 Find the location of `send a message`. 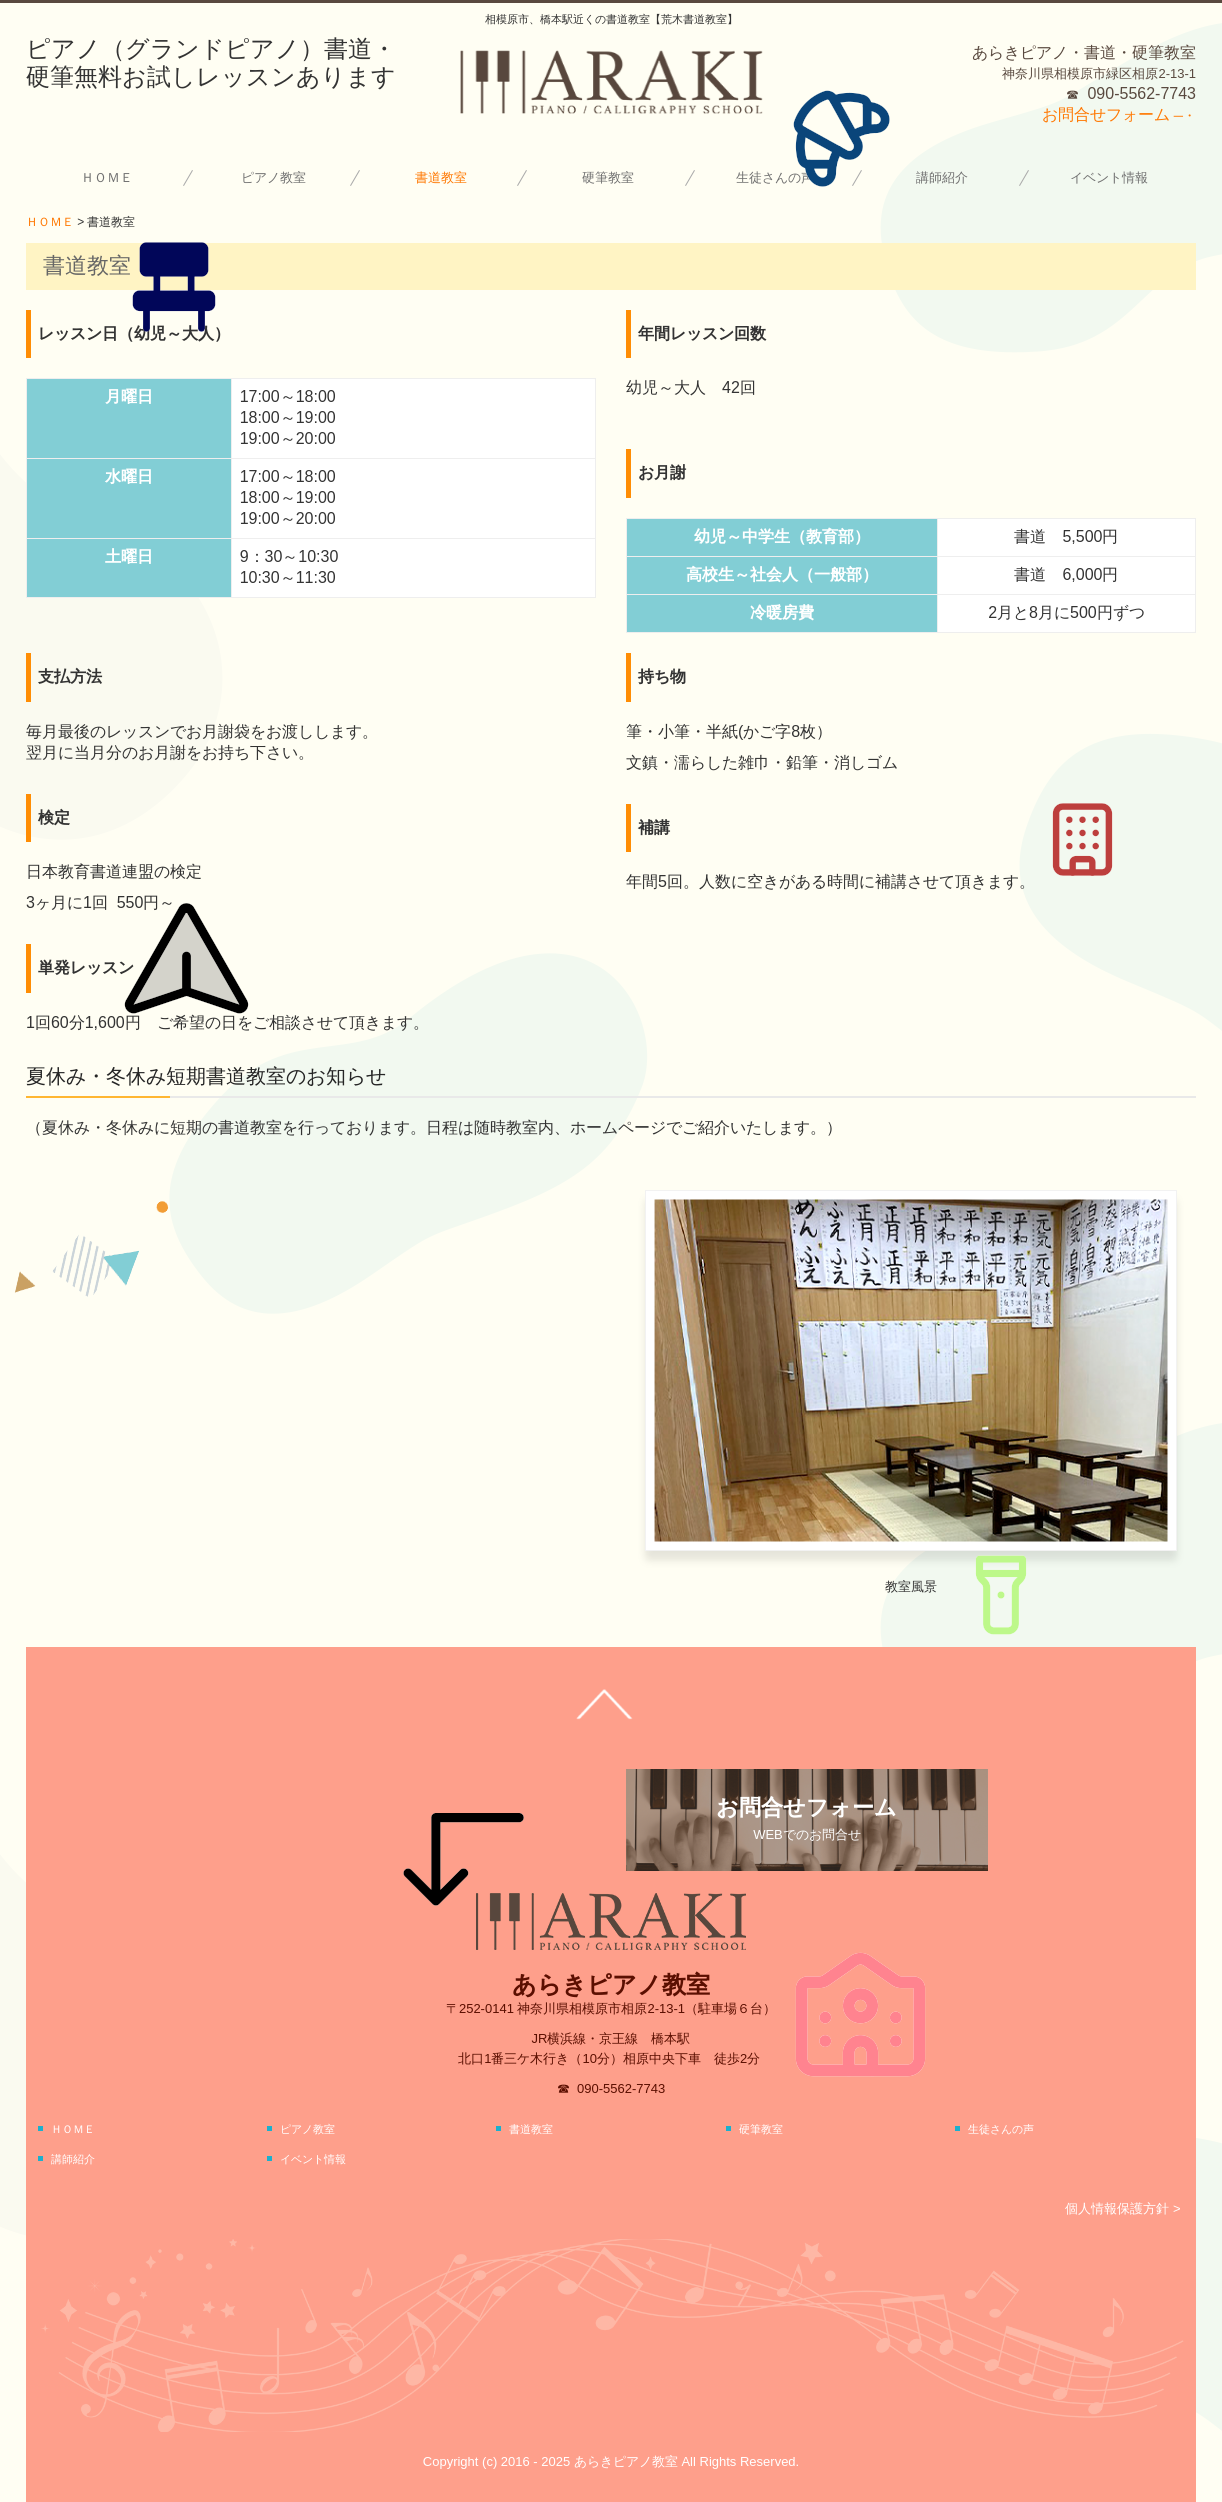

send a message is located at coordinates (186, 960).